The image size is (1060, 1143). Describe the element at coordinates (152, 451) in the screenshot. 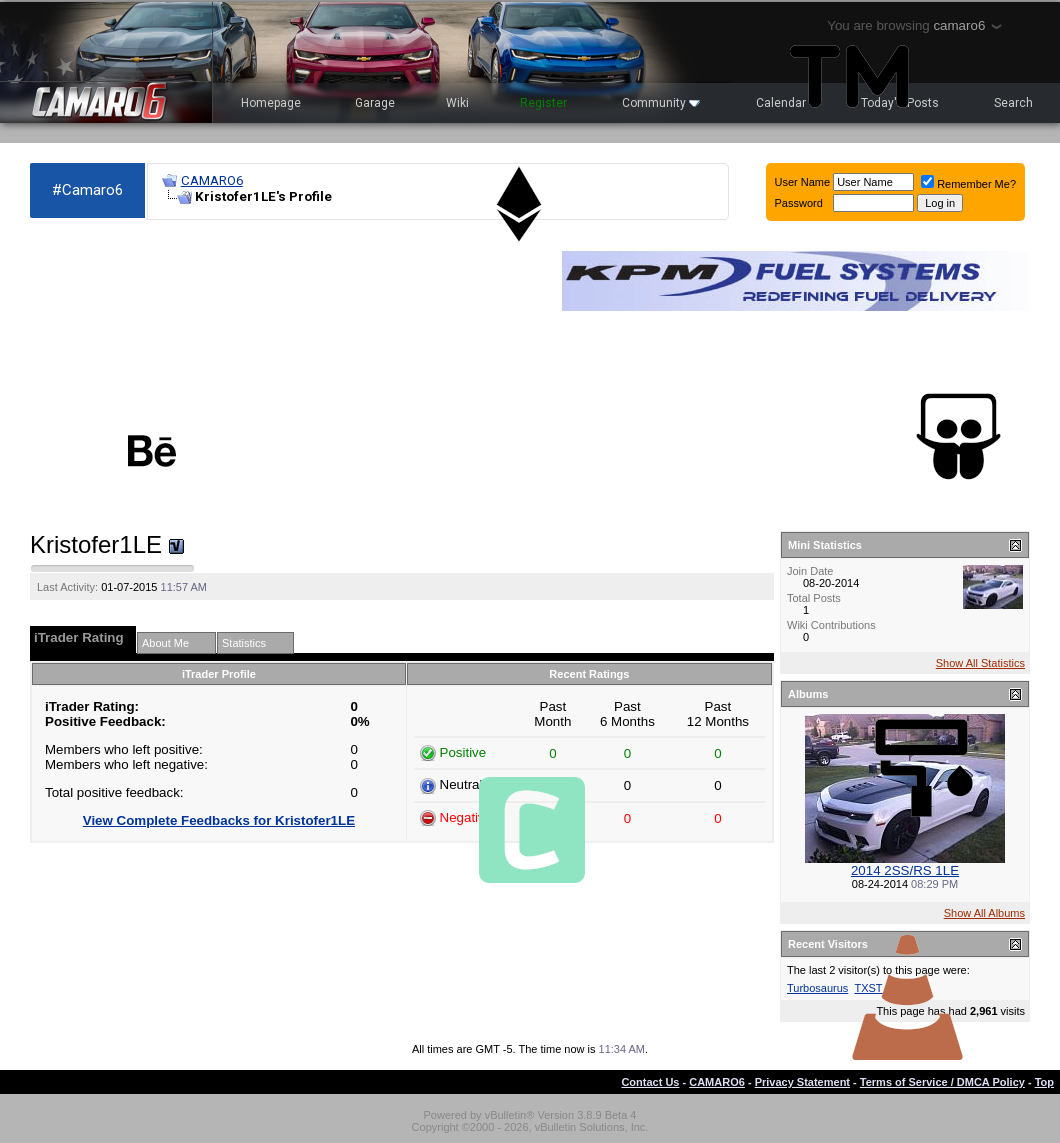

I see `visit behance portfolio` at that location.